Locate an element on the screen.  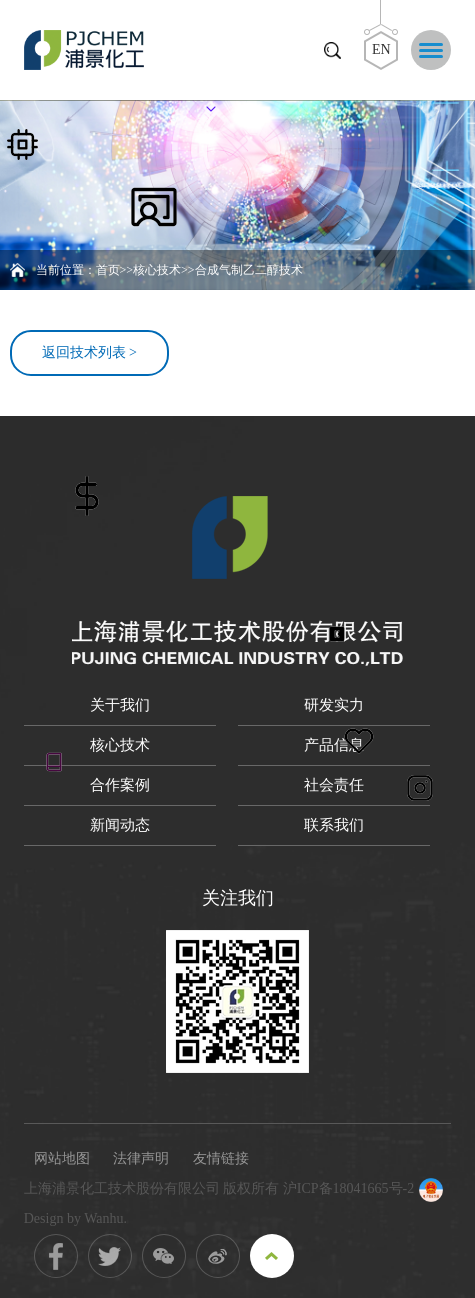
expand a dropdown menu or section is located at coordinates (211, 109).